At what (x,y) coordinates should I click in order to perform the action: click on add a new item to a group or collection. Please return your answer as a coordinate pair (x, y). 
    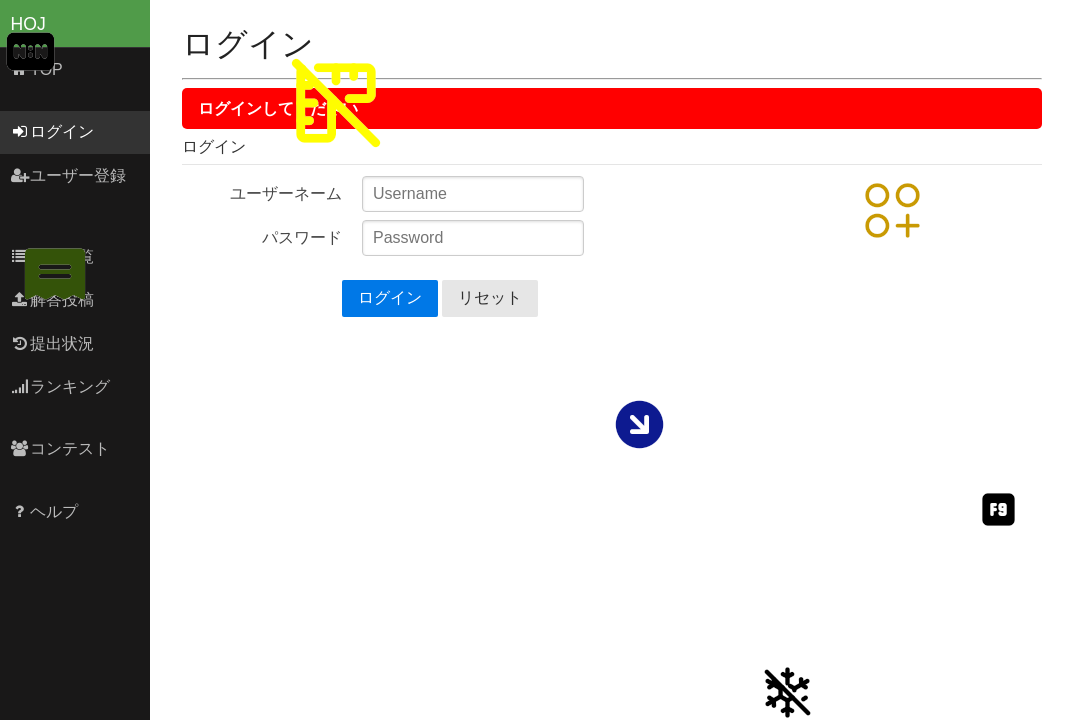
    Looking at the image, I should click on (892, 210).